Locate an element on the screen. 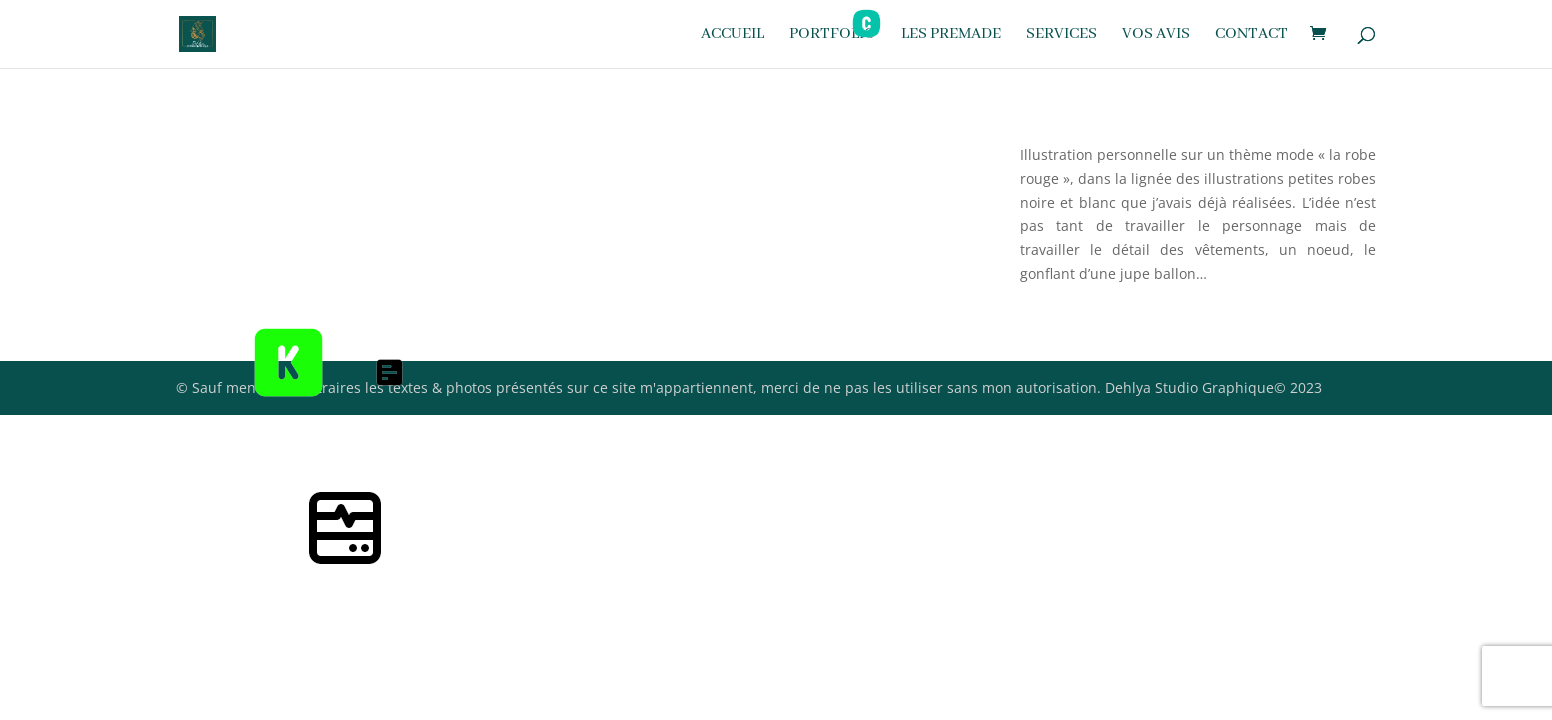  keyboard shortcut indicator for the letter K is located at coordinates (288, 362).